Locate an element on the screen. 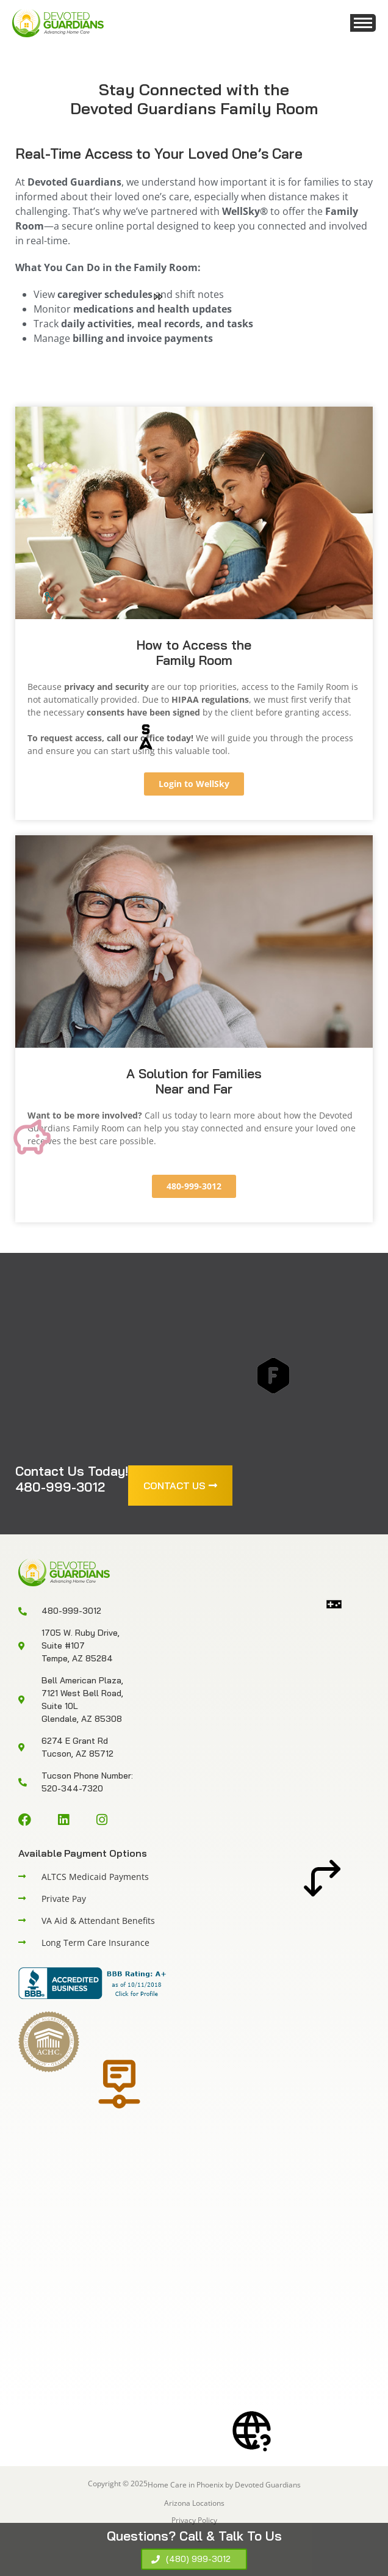 This screenshot has height=2576, width=388. view event details on timeline is located at coordinates (119, 2083).